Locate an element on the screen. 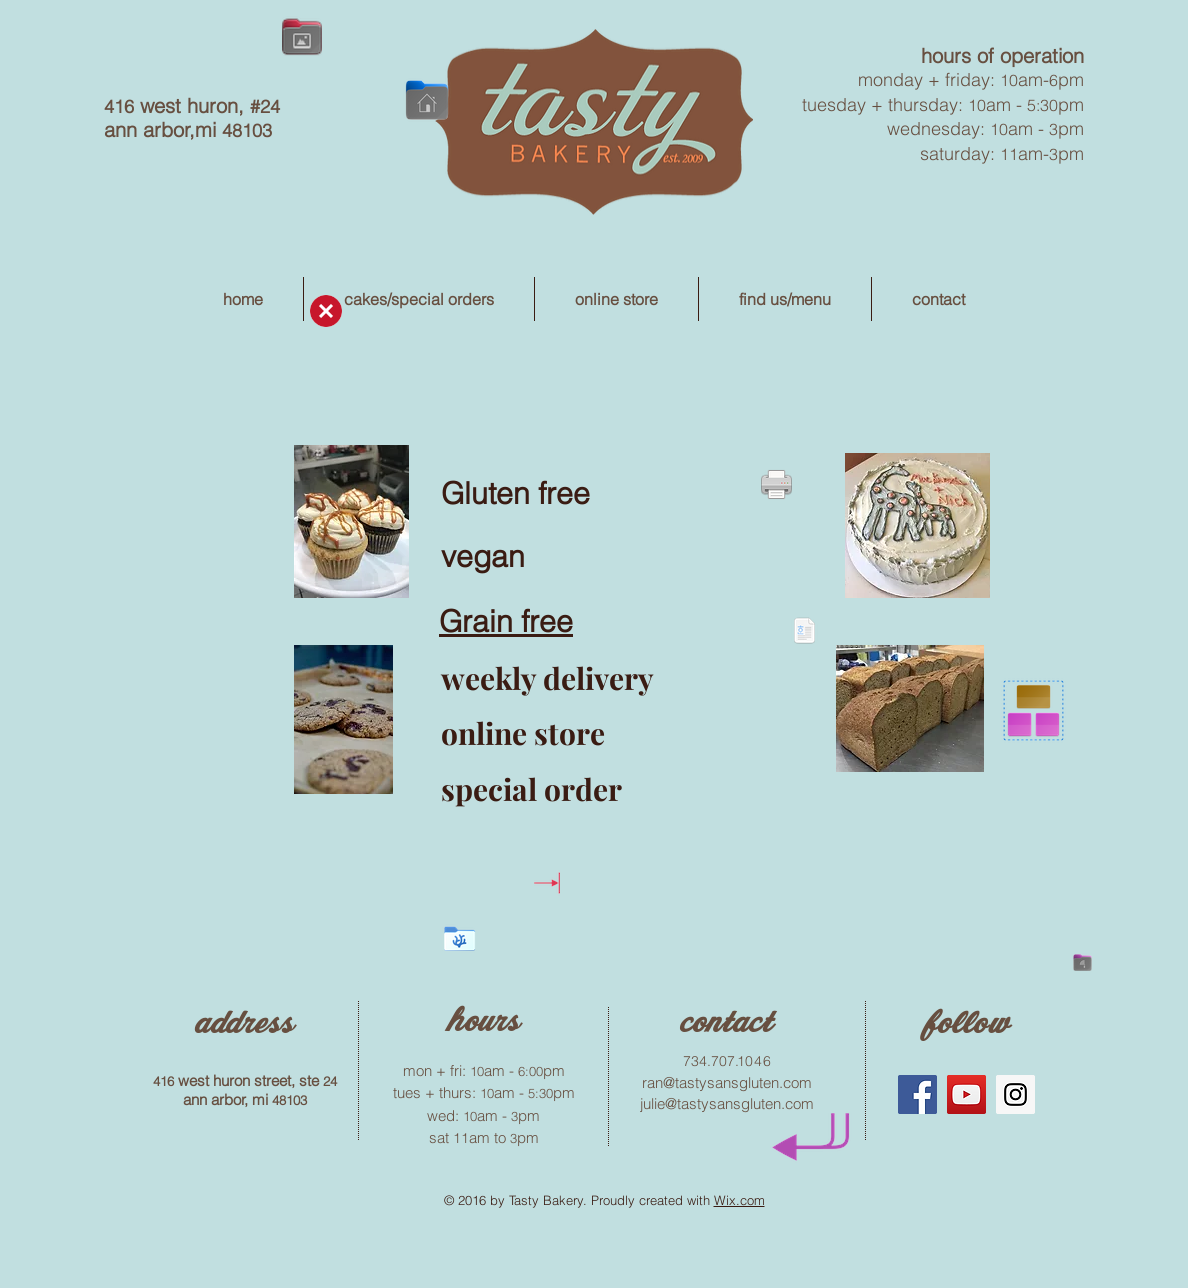 The height and width of the screenshot is (1288, 1188). access your home folder is located at coordinates (427, 100).